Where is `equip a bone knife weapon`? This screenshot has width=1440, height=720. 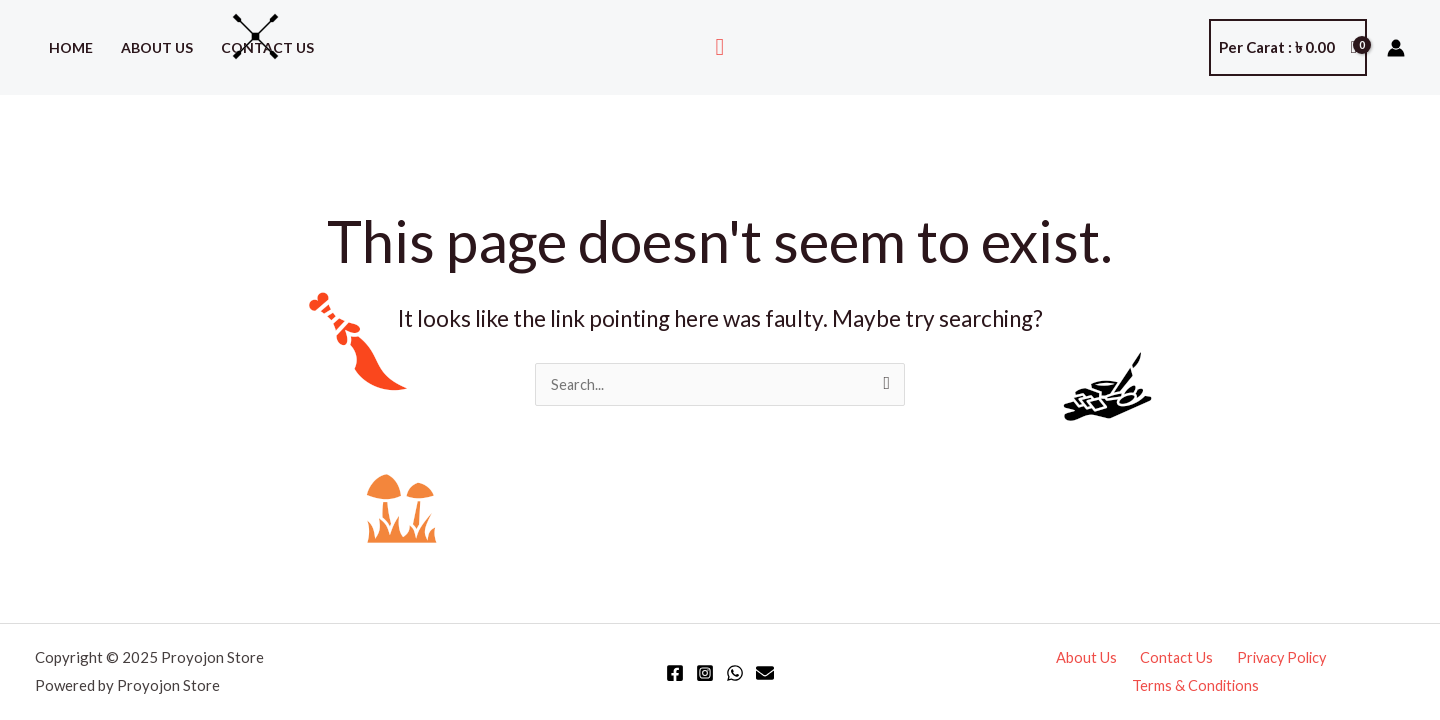
equip a bone knife weapon is located at coordinates (358, 341).